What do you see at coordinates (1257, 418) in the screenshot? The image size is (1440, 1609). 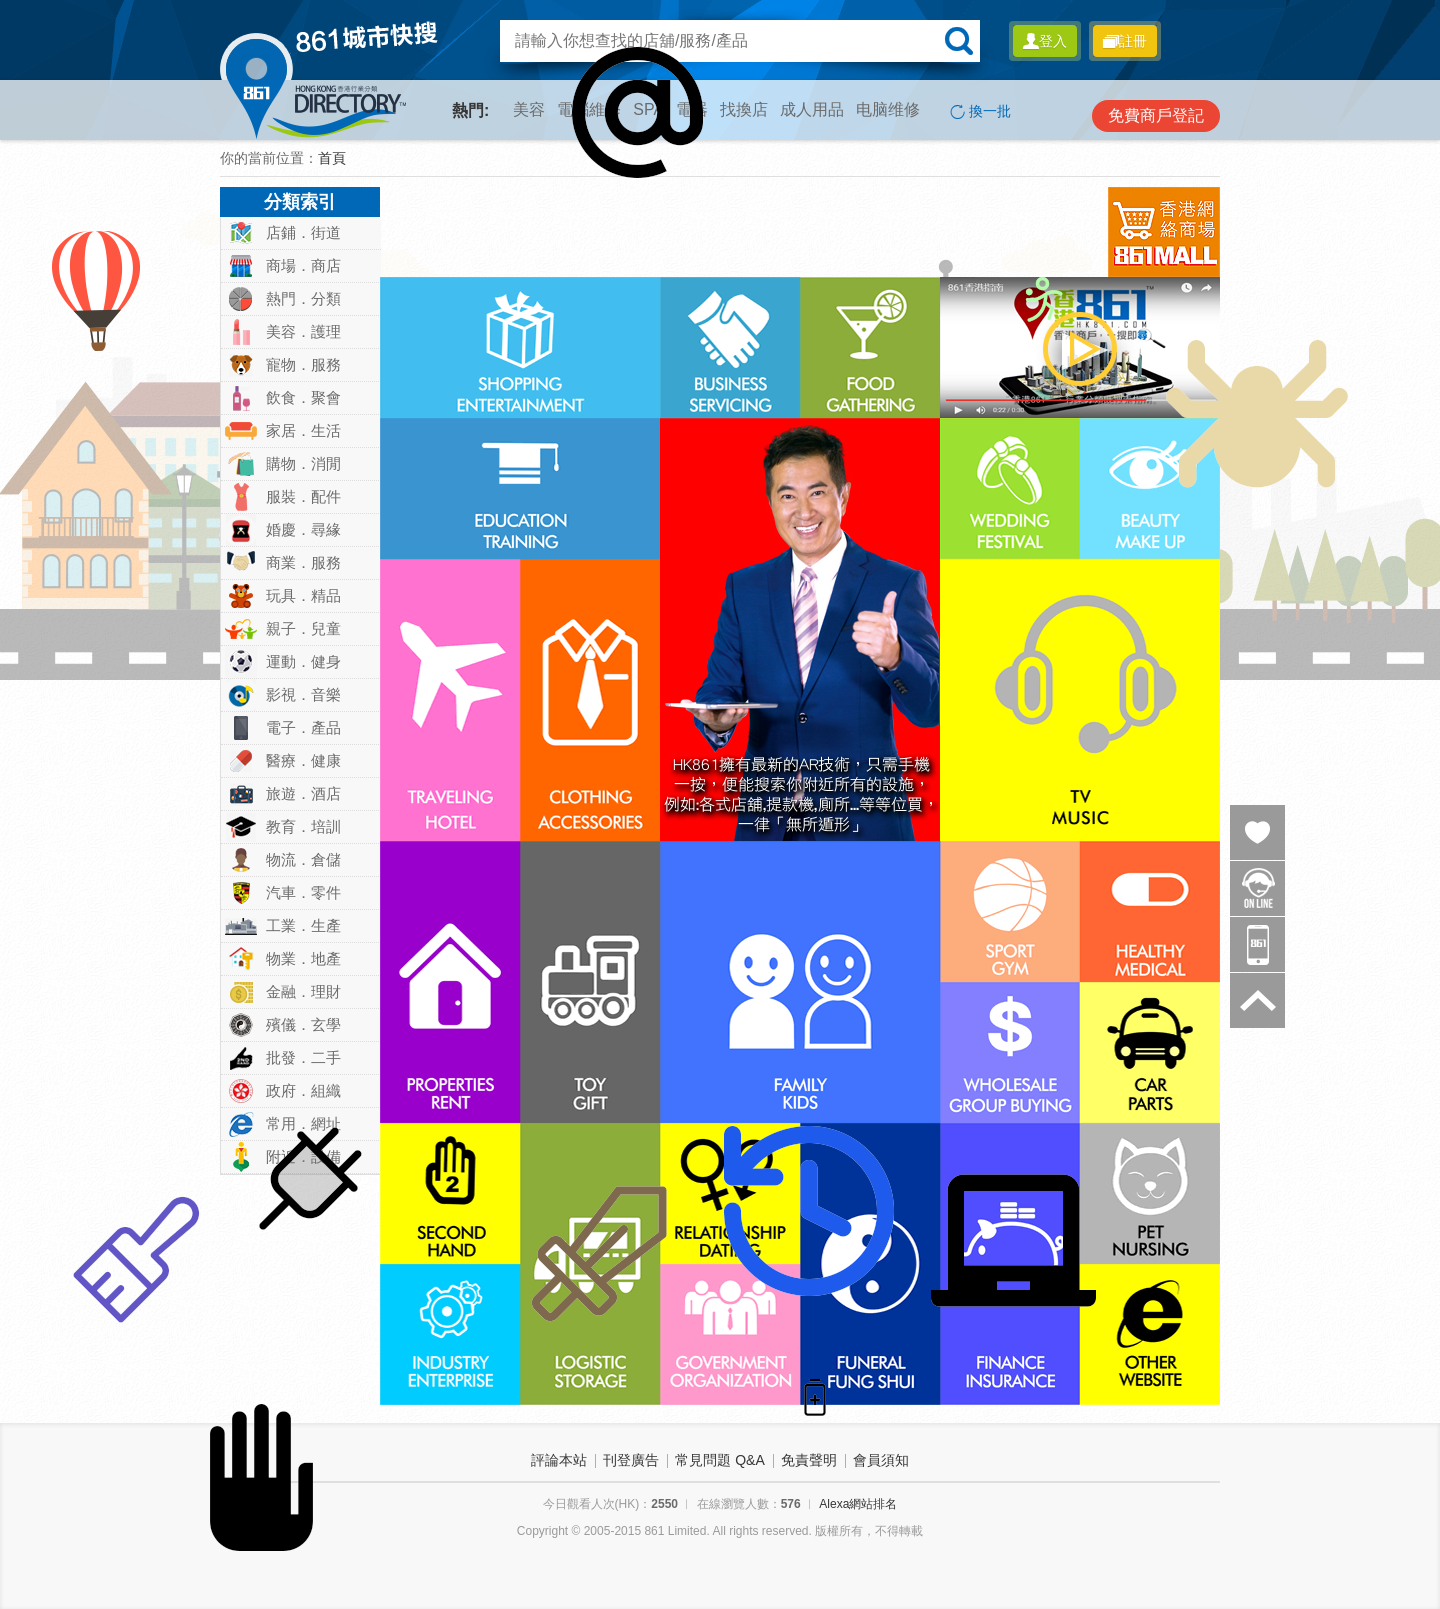 I see `indicates a bug or error in the system` at bounding box center [1257, 418].